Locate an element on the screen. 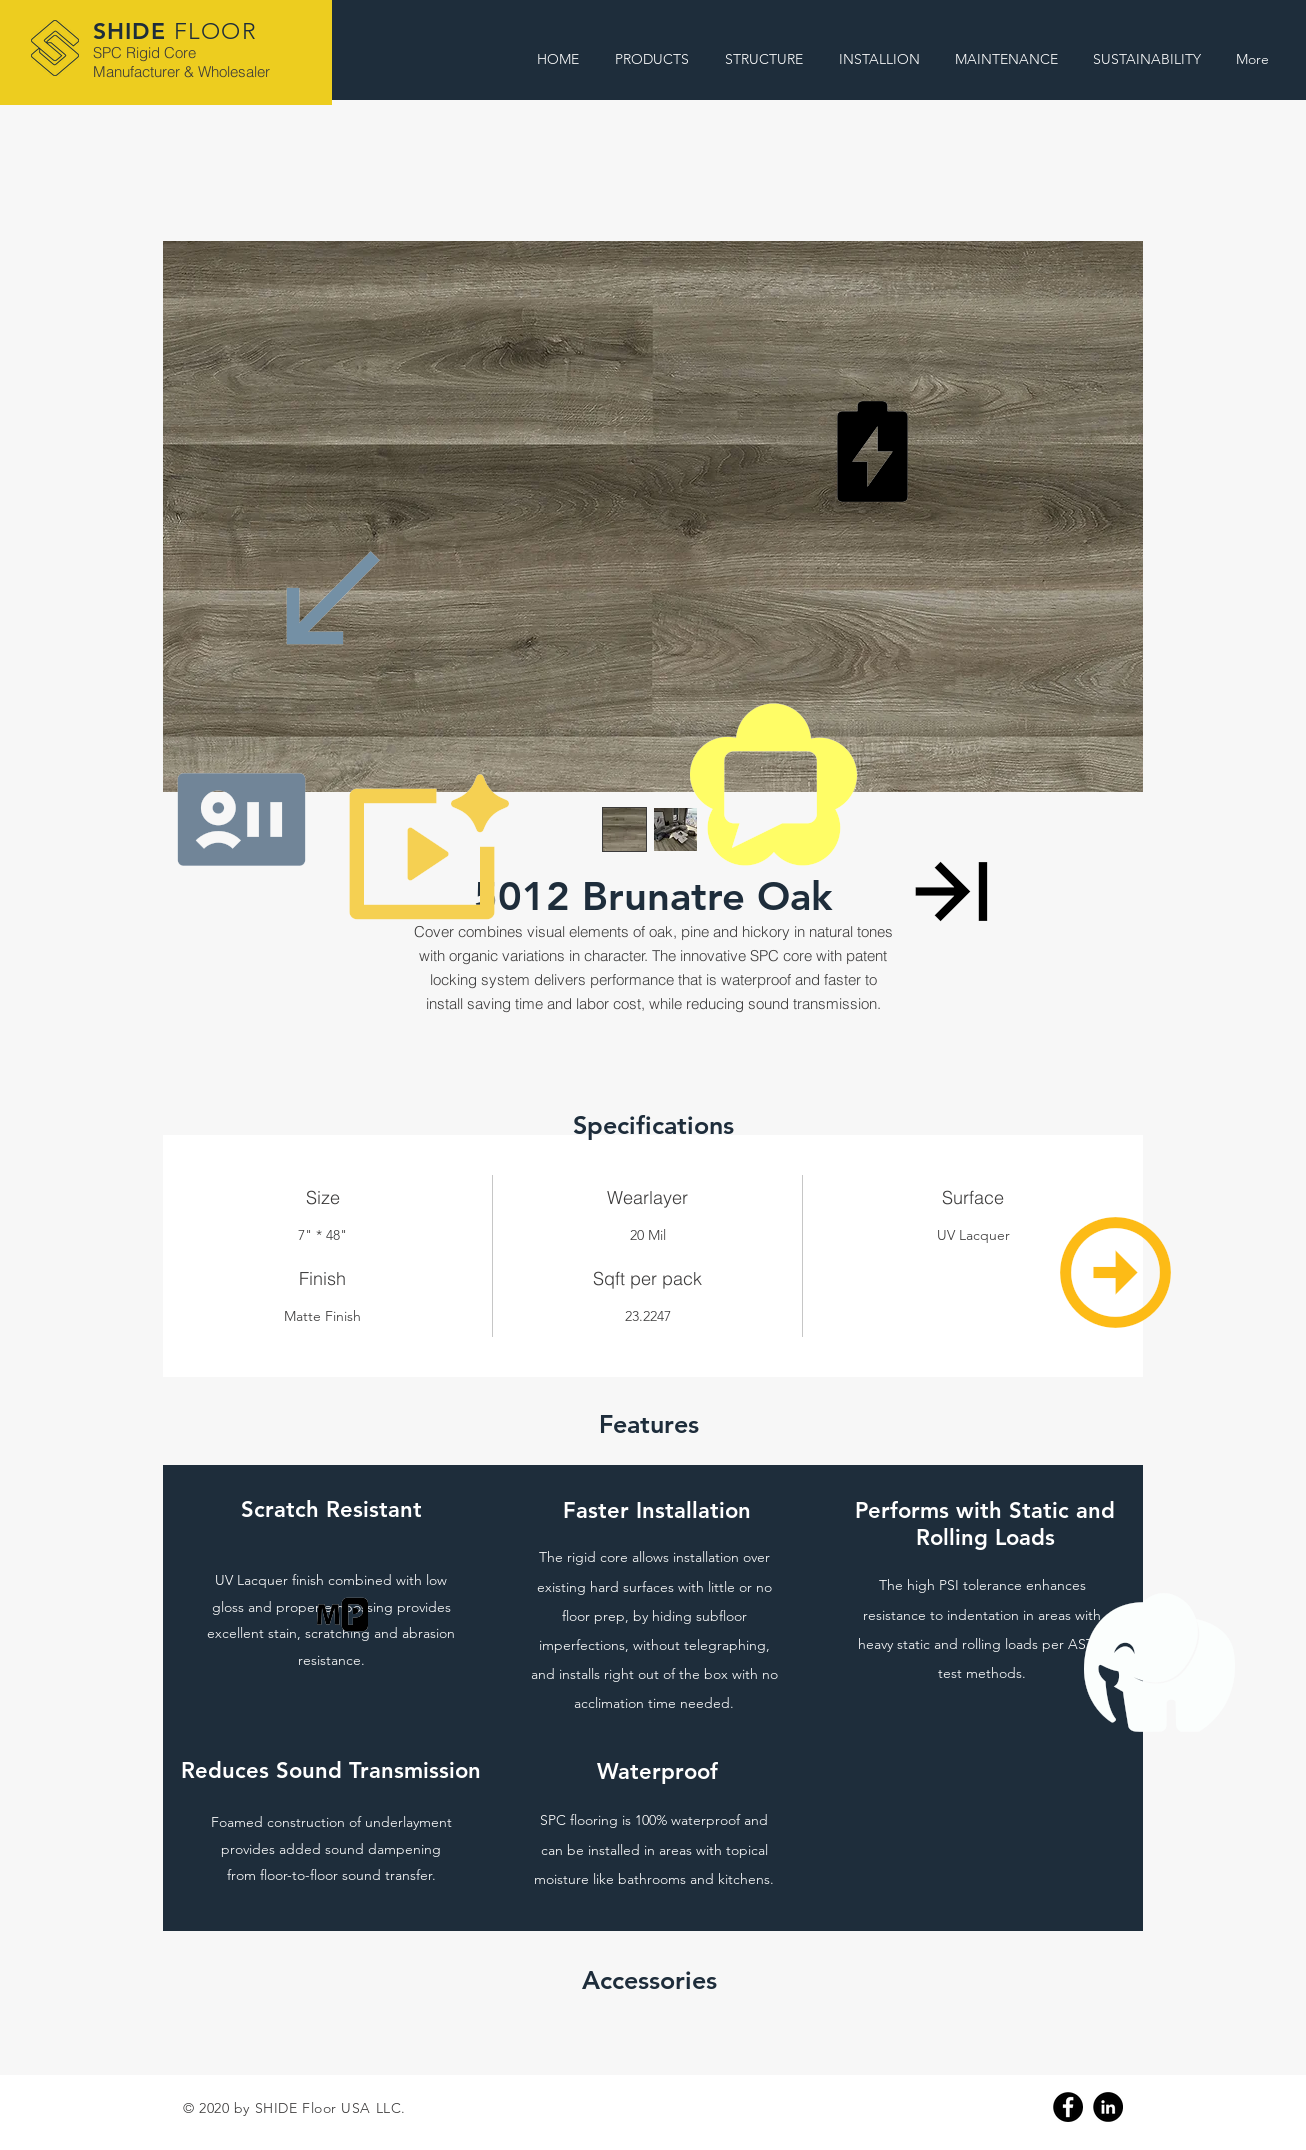  indicates a pass or credential is pending approval is located at coordinates (241, 819).